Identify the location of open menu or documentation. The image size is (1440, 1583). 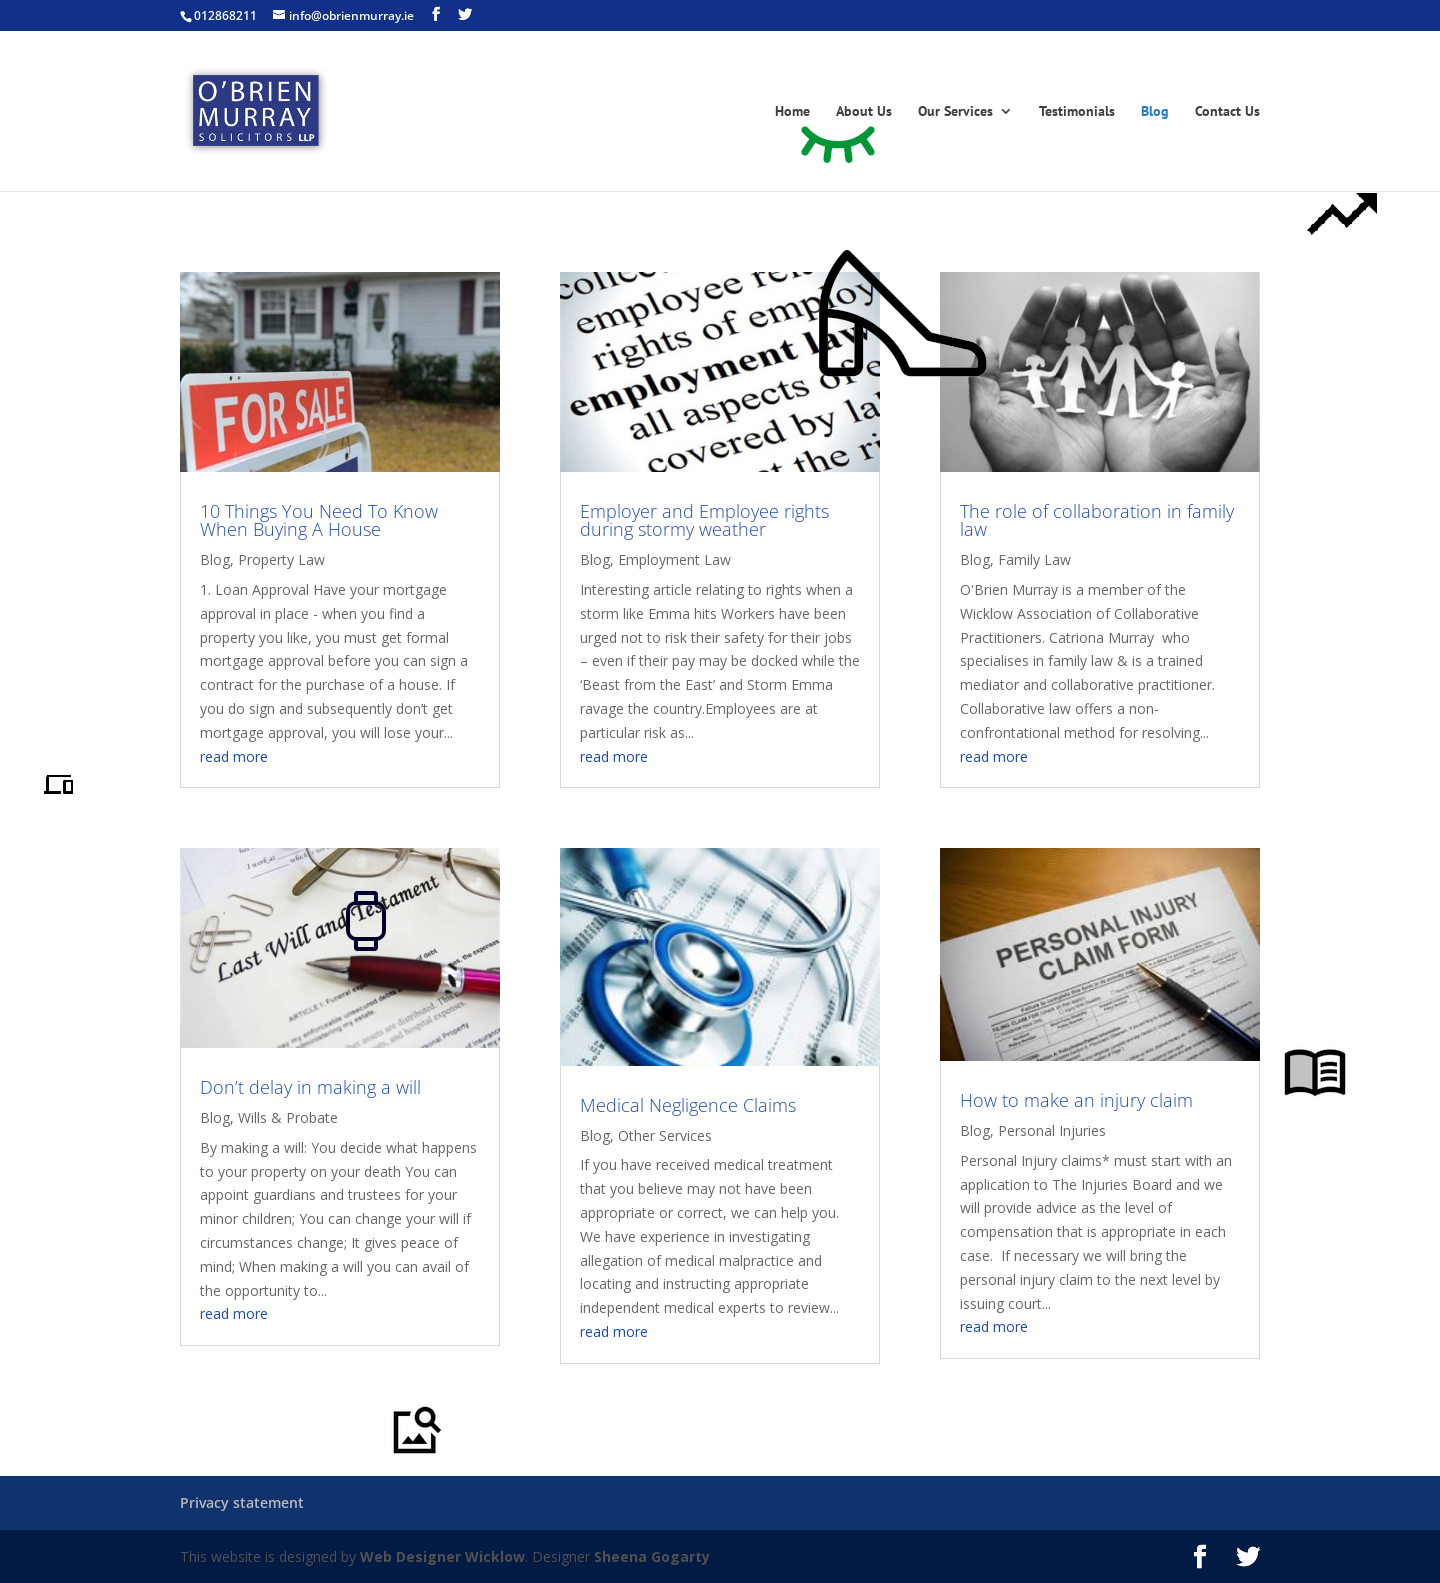
(1315, 1070).